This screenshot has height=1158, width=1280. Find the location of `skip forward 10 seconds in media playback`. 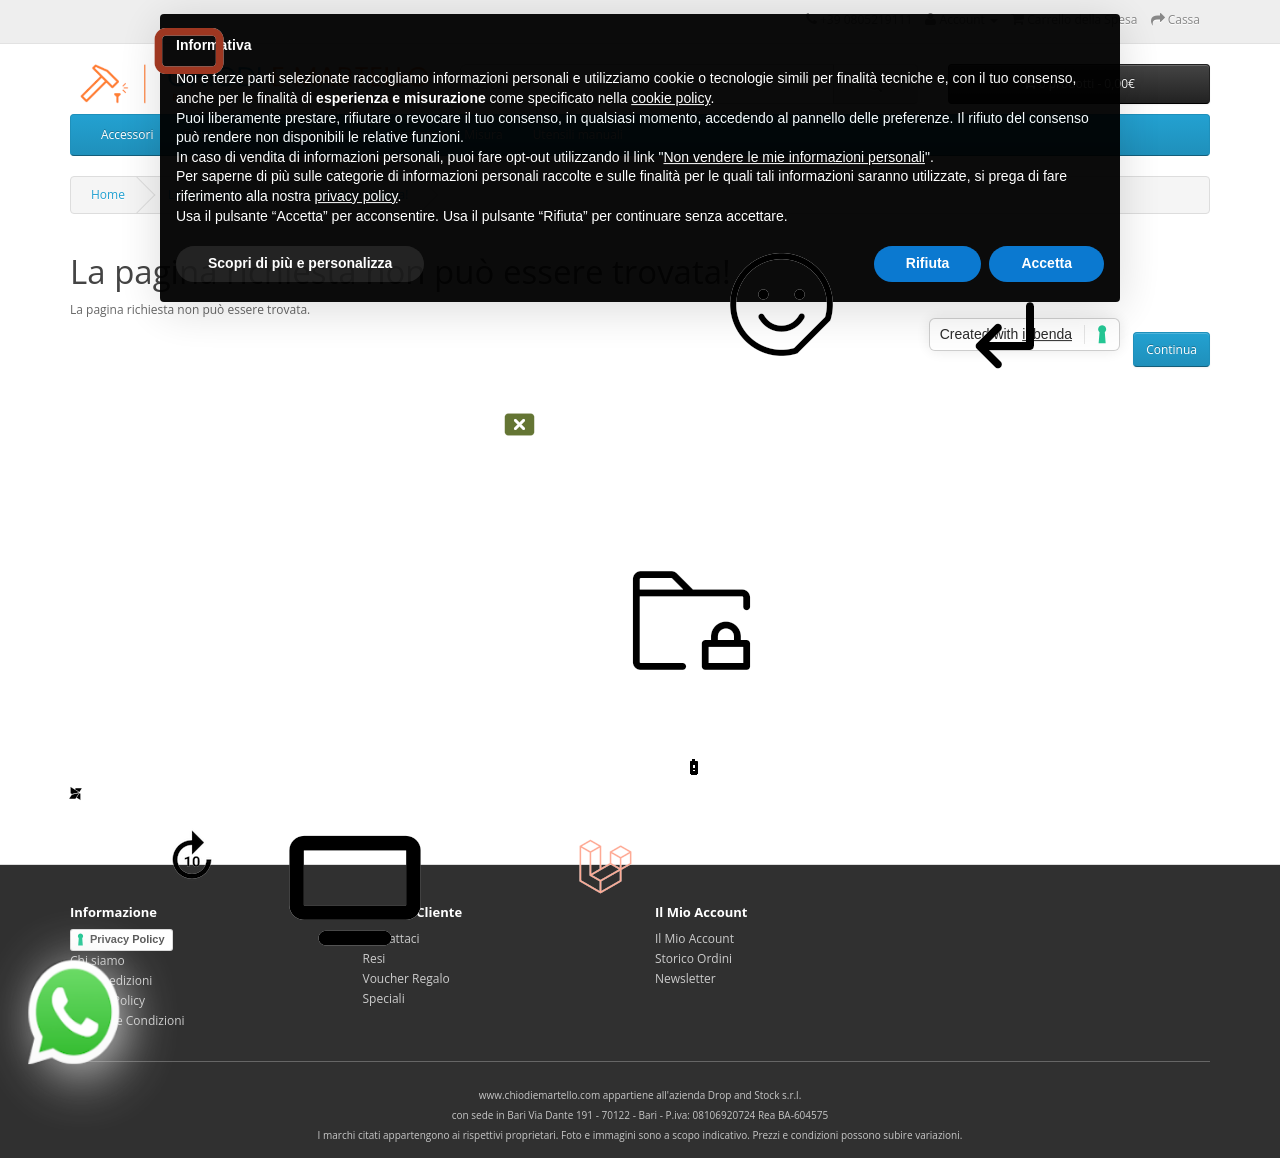

skip forward 10 seconds in media playback is located at coordinates (192, 857).